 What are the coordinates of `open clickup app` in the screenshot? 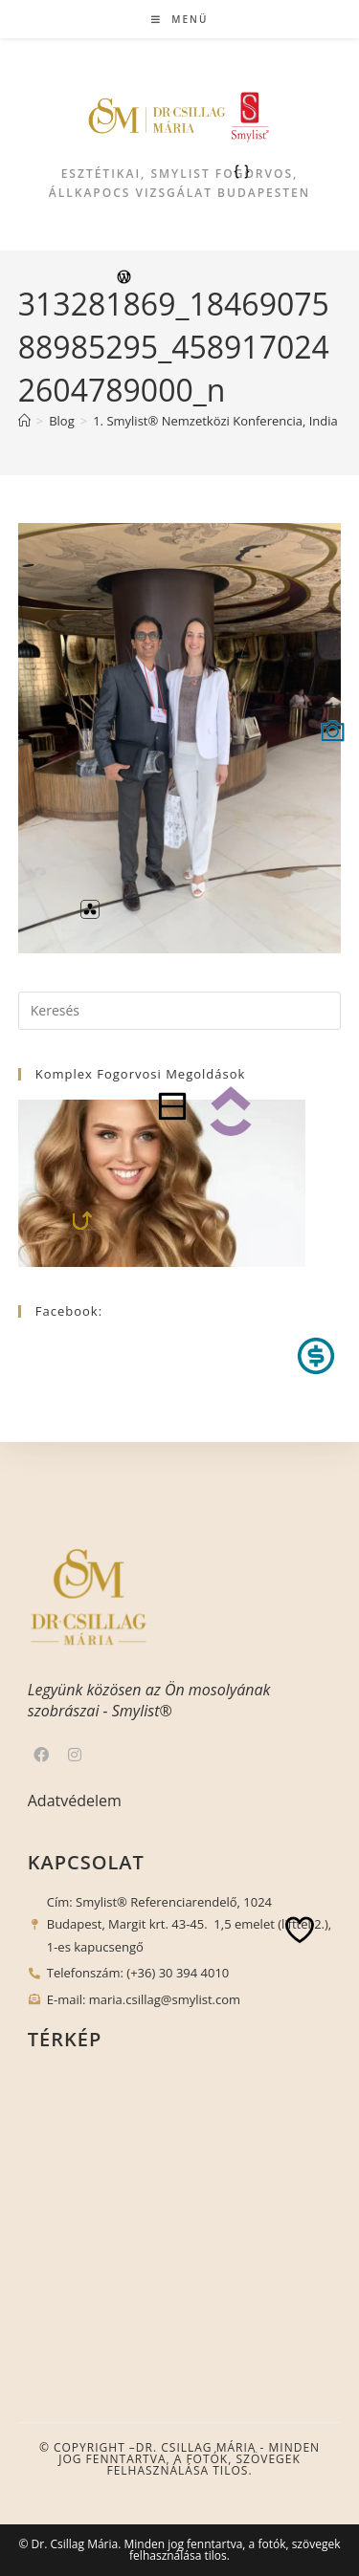 It's located at (231, 1111).